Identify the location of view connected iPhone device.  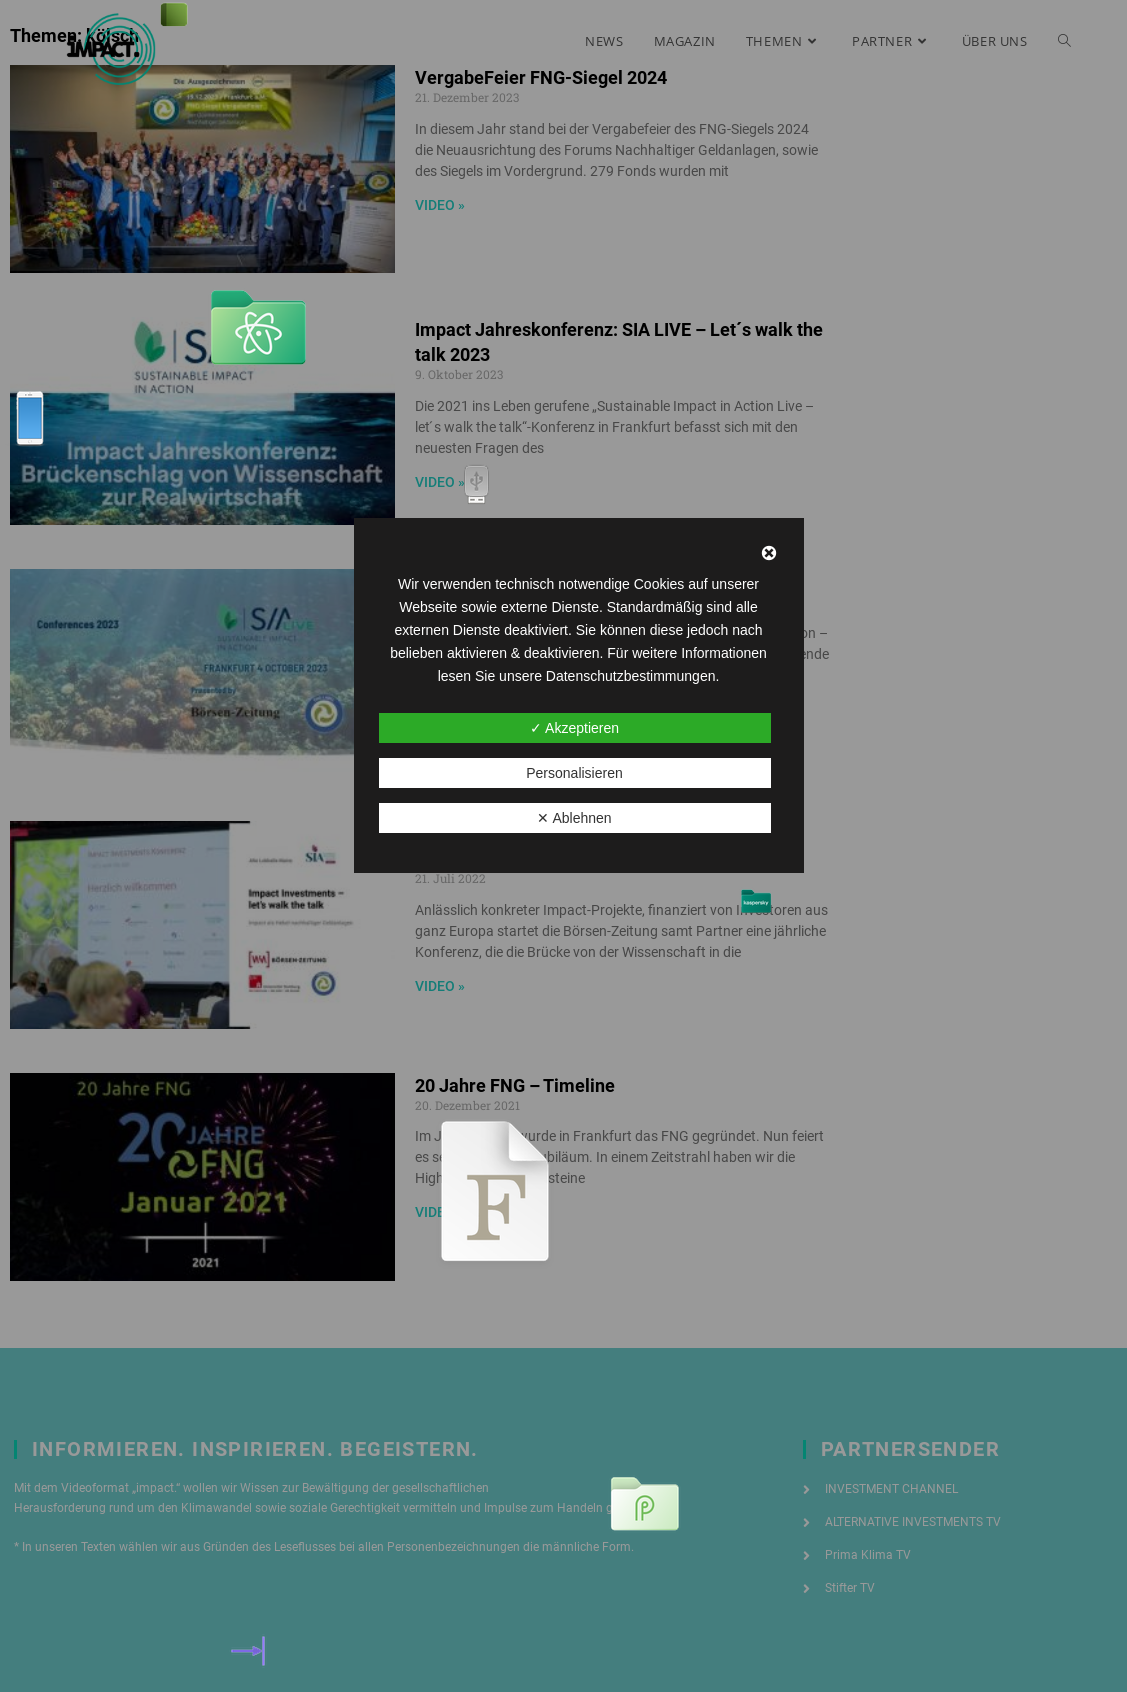
(30, 419).